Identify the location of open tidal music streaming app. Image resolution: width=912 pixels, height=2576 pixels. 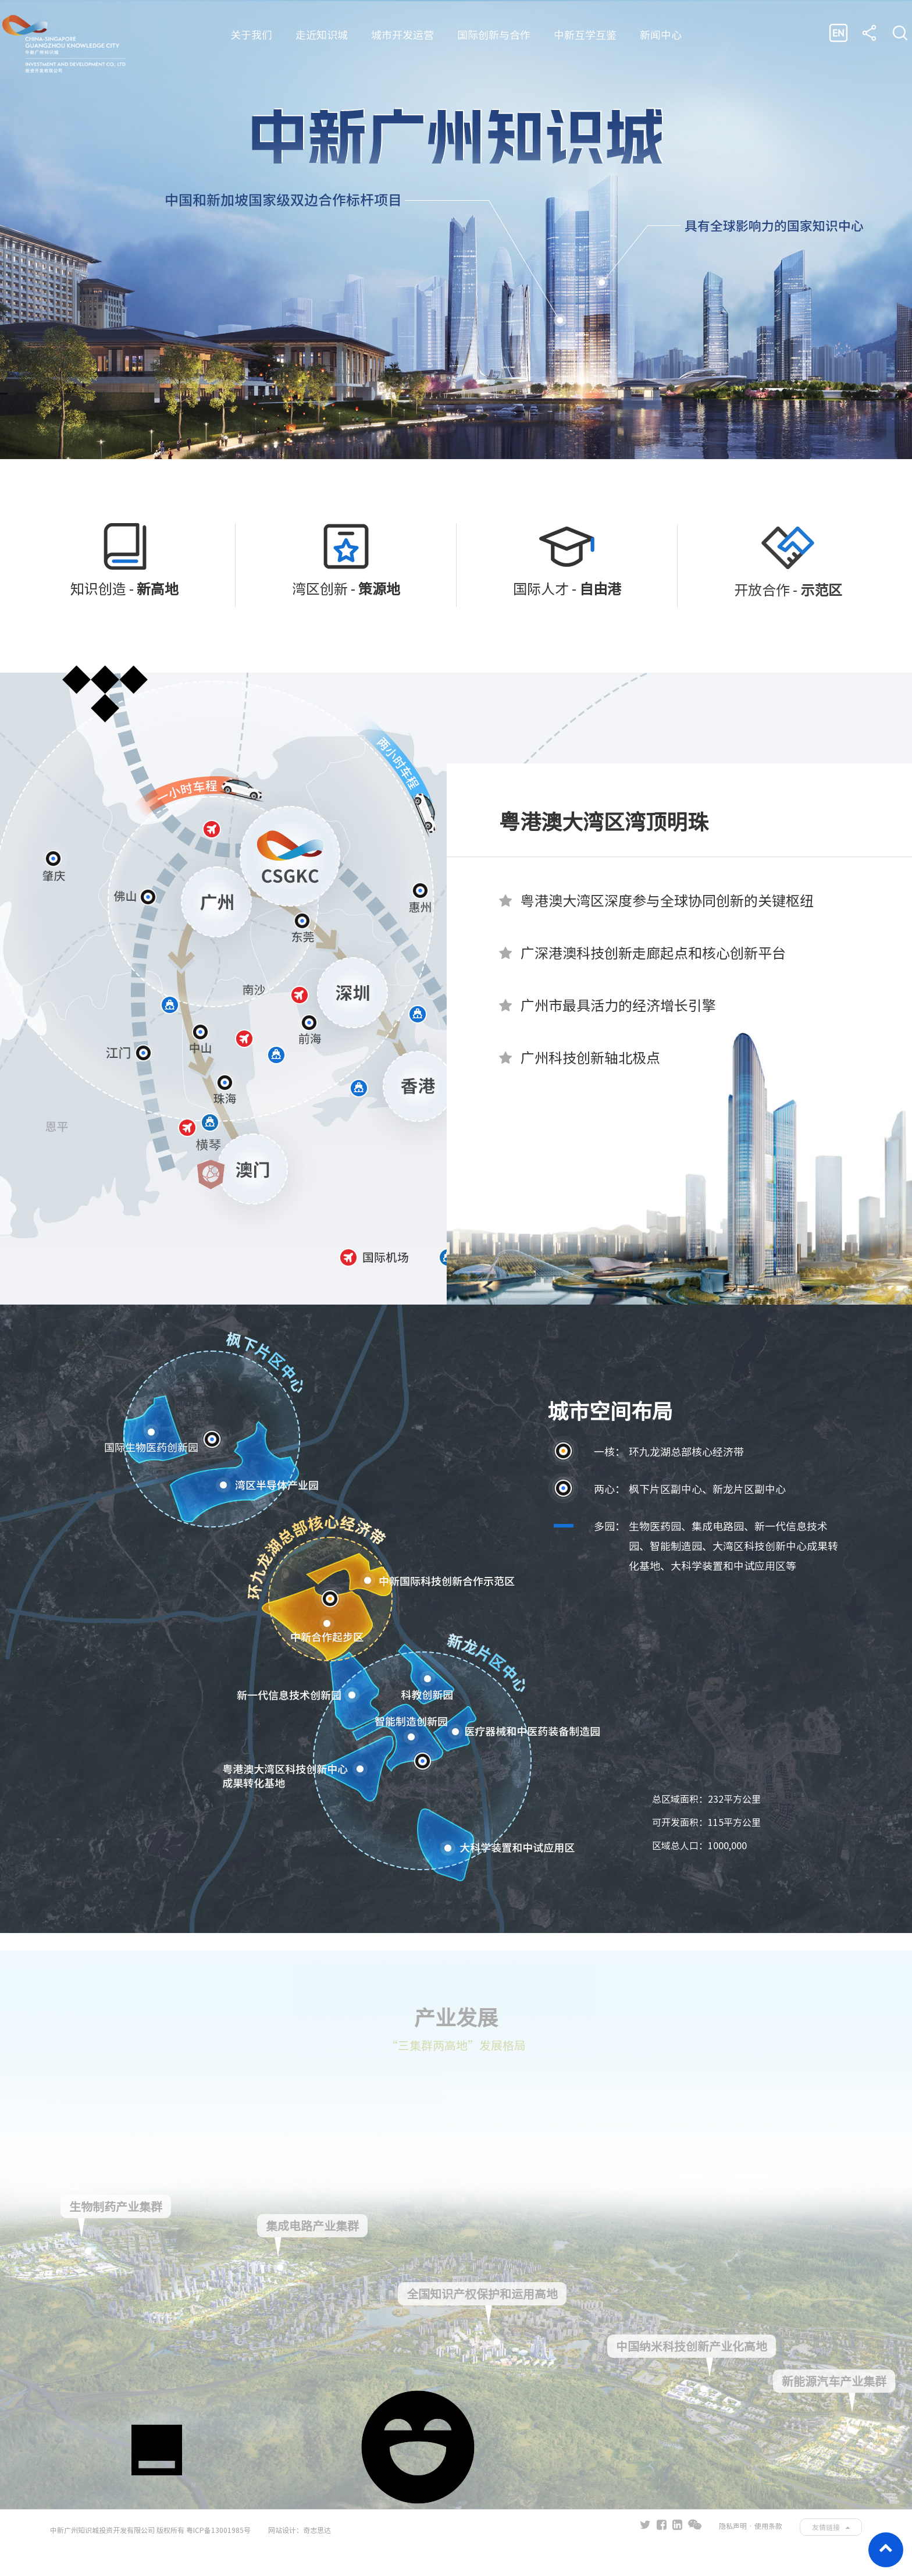
(105, 694).